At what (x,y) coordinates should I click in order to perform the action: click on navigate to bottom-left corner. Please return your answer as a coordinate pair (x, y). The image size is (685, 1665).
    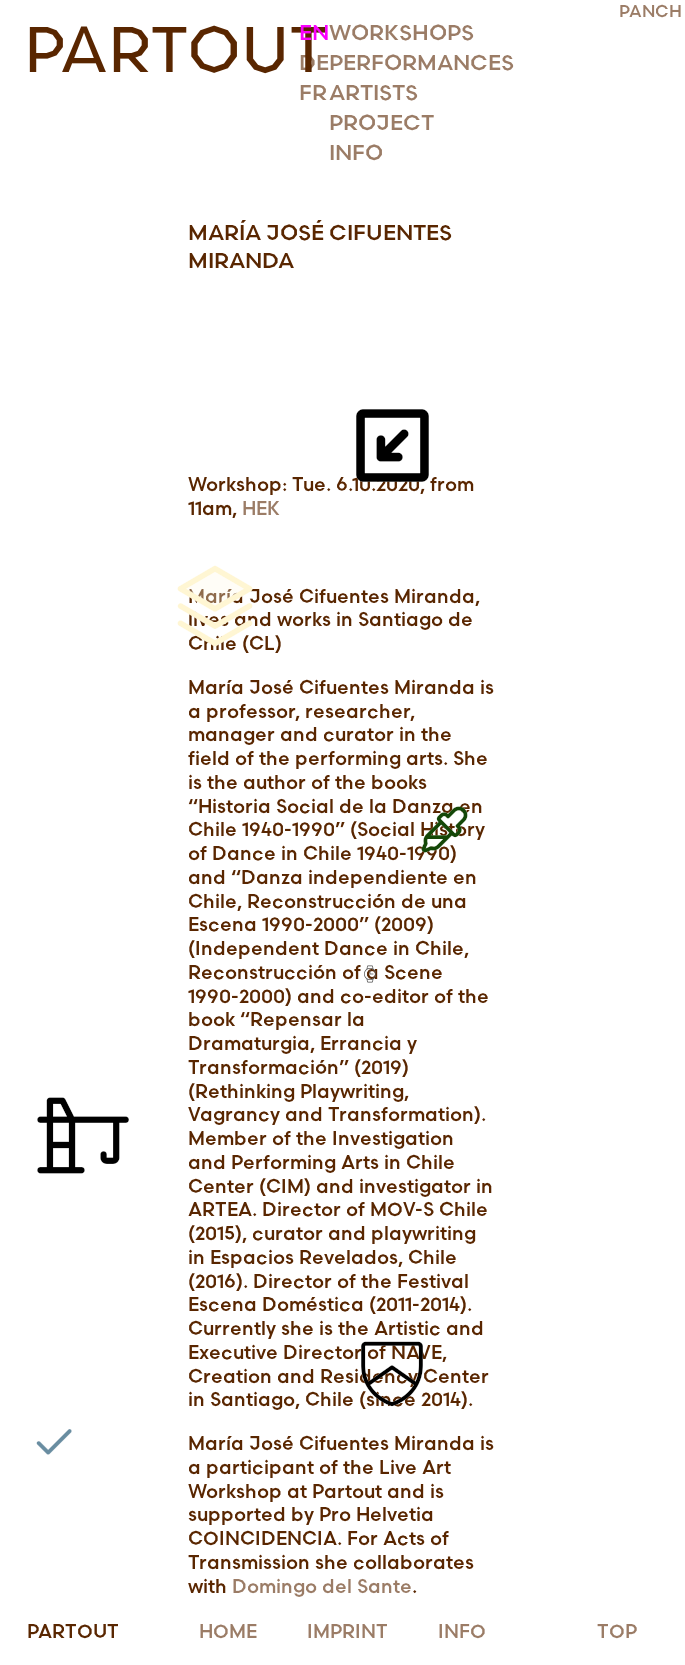
    Looking at the image, I should click on (392, 445).